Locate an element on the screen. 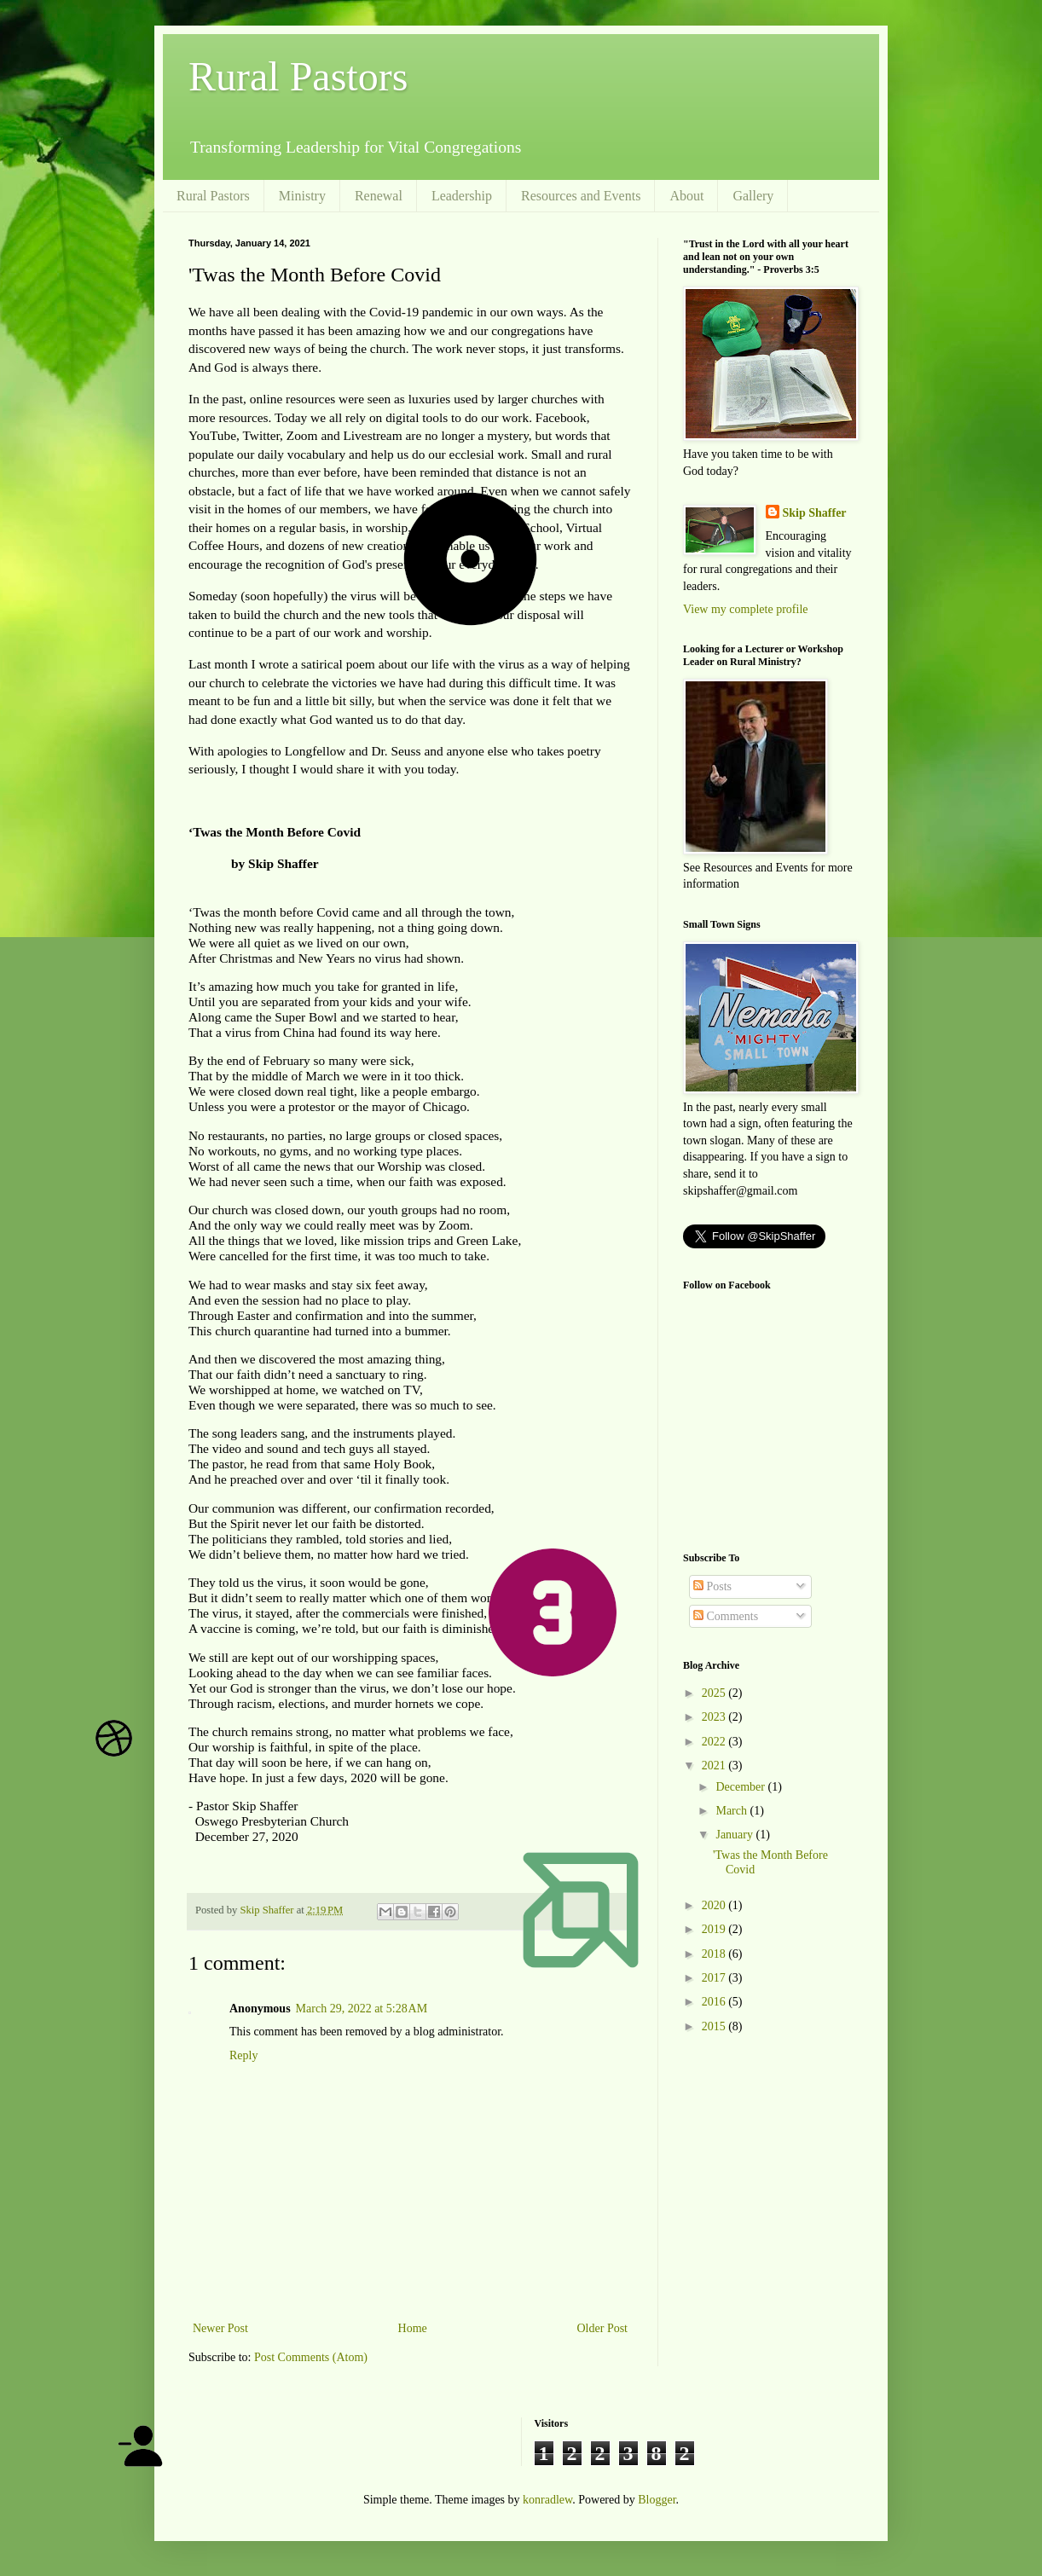 This screenshot has width=1042, height=2576. remove a contact or friend is located at coordinates (140, 2446).